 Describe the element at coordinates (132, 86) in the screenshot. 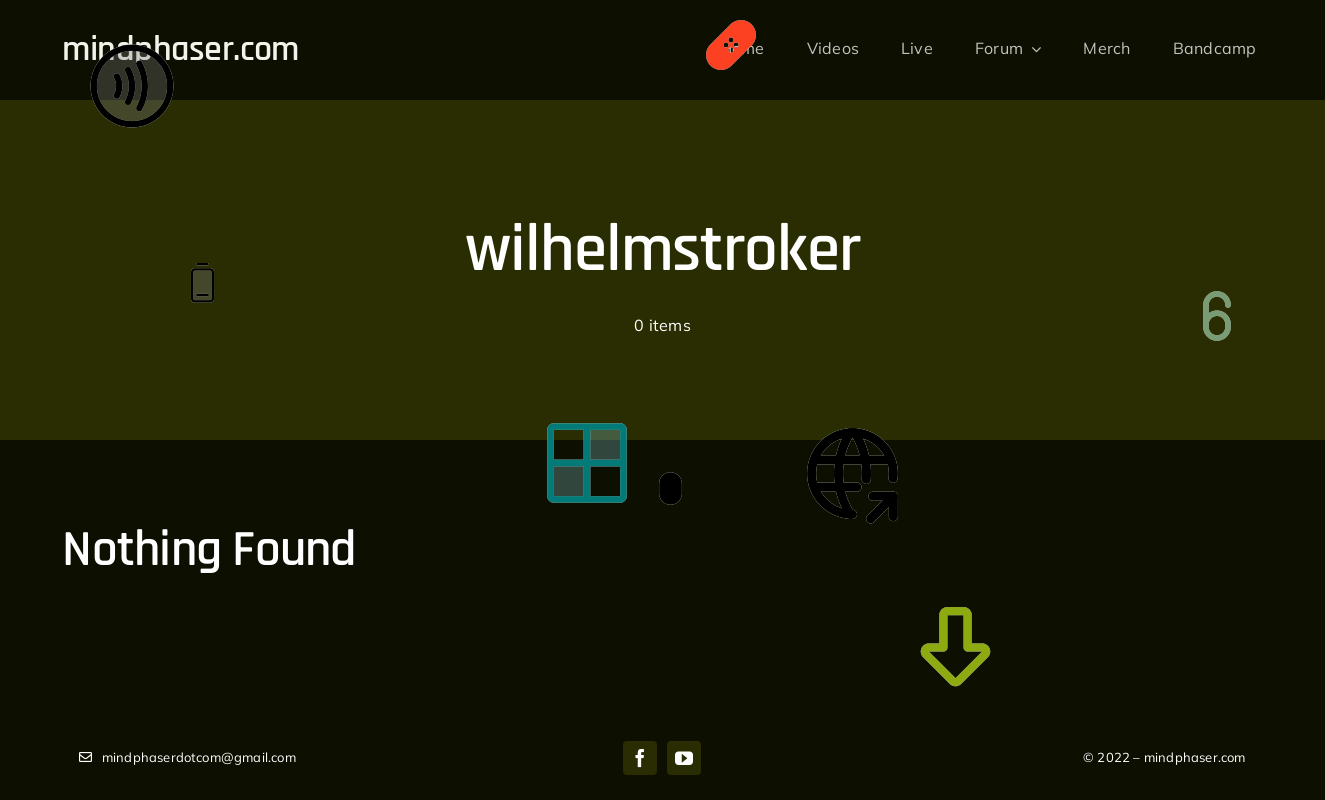

I see `tap to pay with contactless payment` at that location.